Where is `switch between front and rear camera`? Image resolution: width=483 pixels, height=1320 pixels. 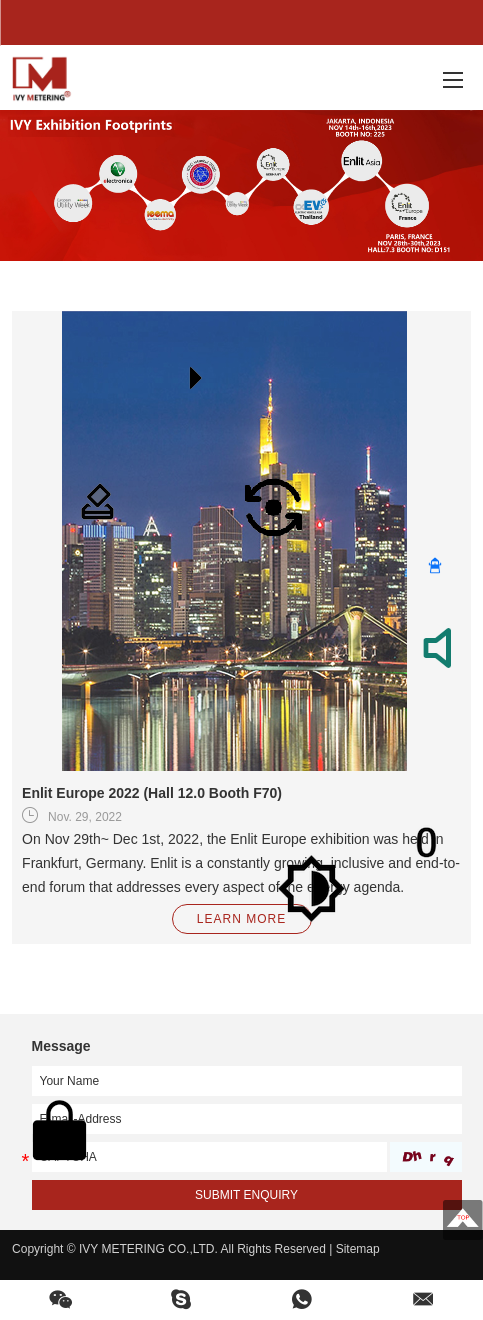
switch between front and rear camera is located at coordinates (273, 507).